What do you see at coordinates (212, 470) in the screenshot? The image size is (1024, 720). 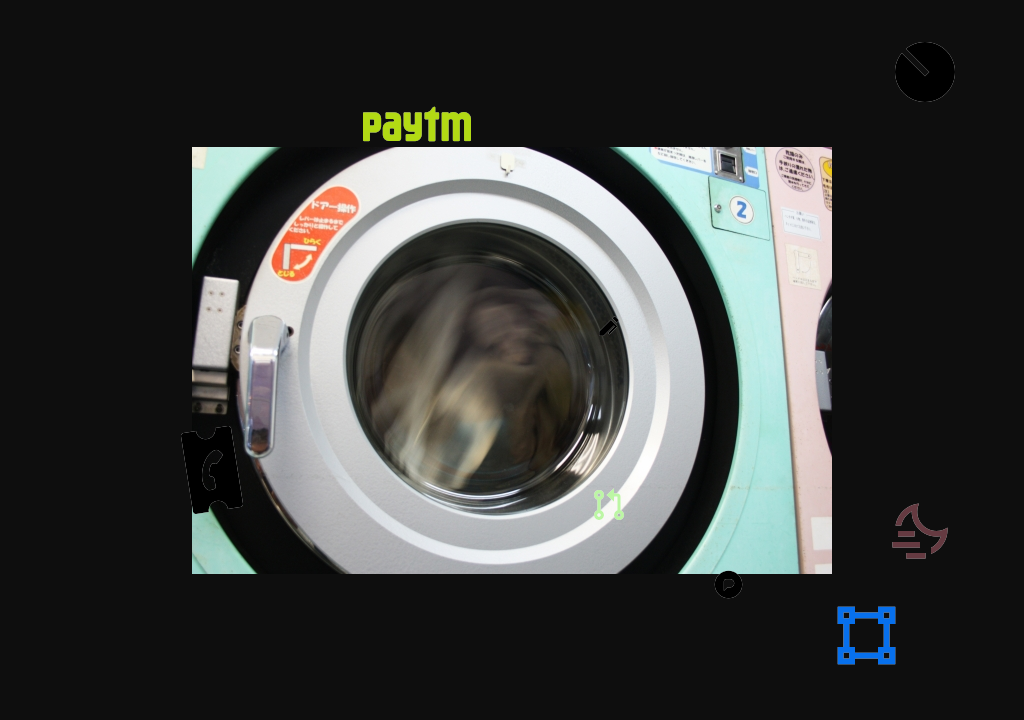 I see `open the Allociné app for movie listings and reviews` at bounding box center [212, 470].